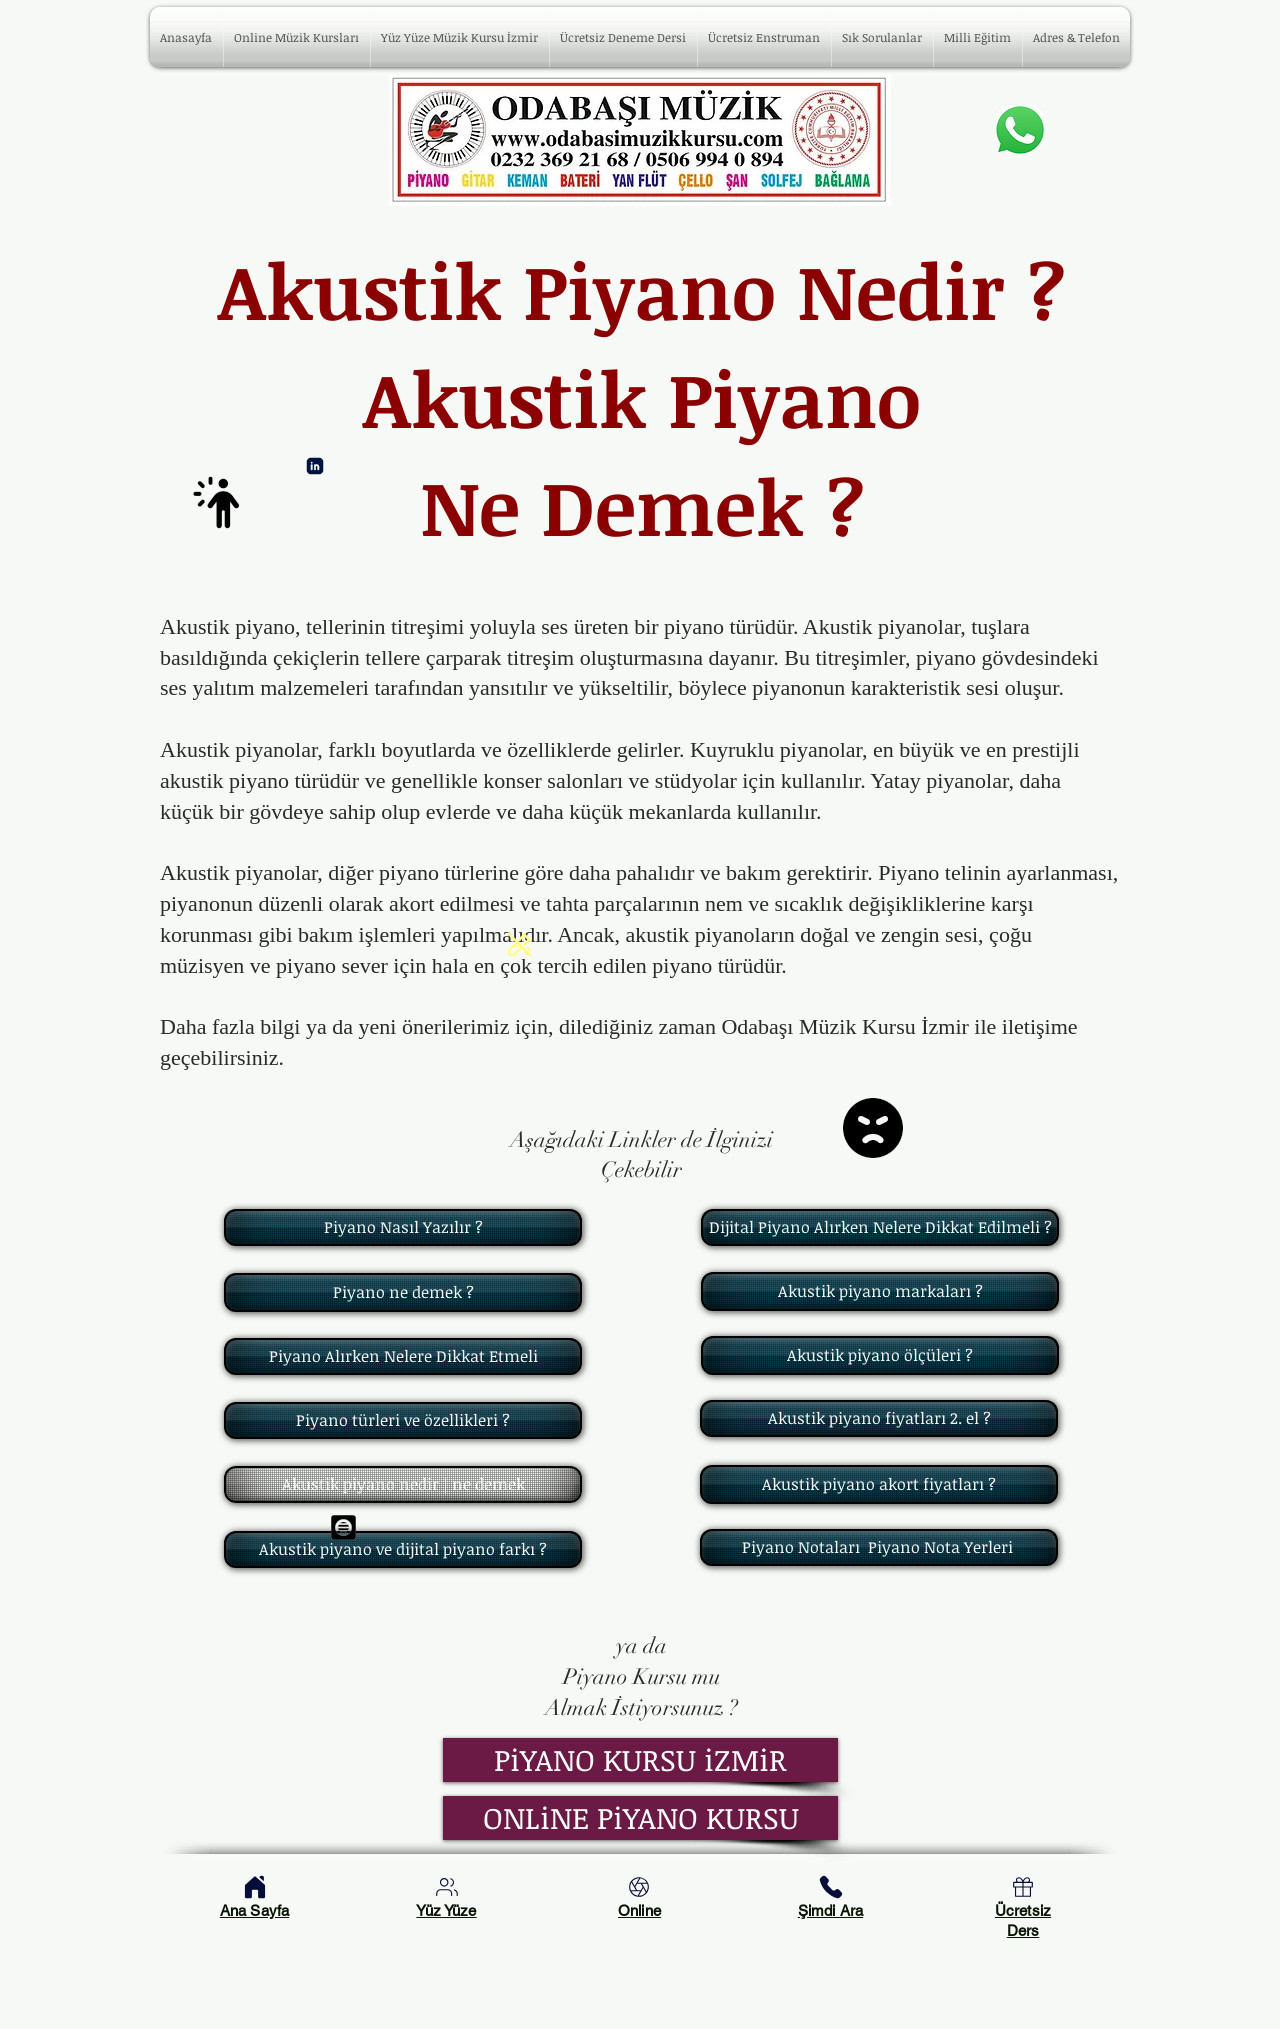  What do you see at coordinates (519, 944) in the screenshot?
I see `disable or stop testing functionality` at bounding box center [519, 944].